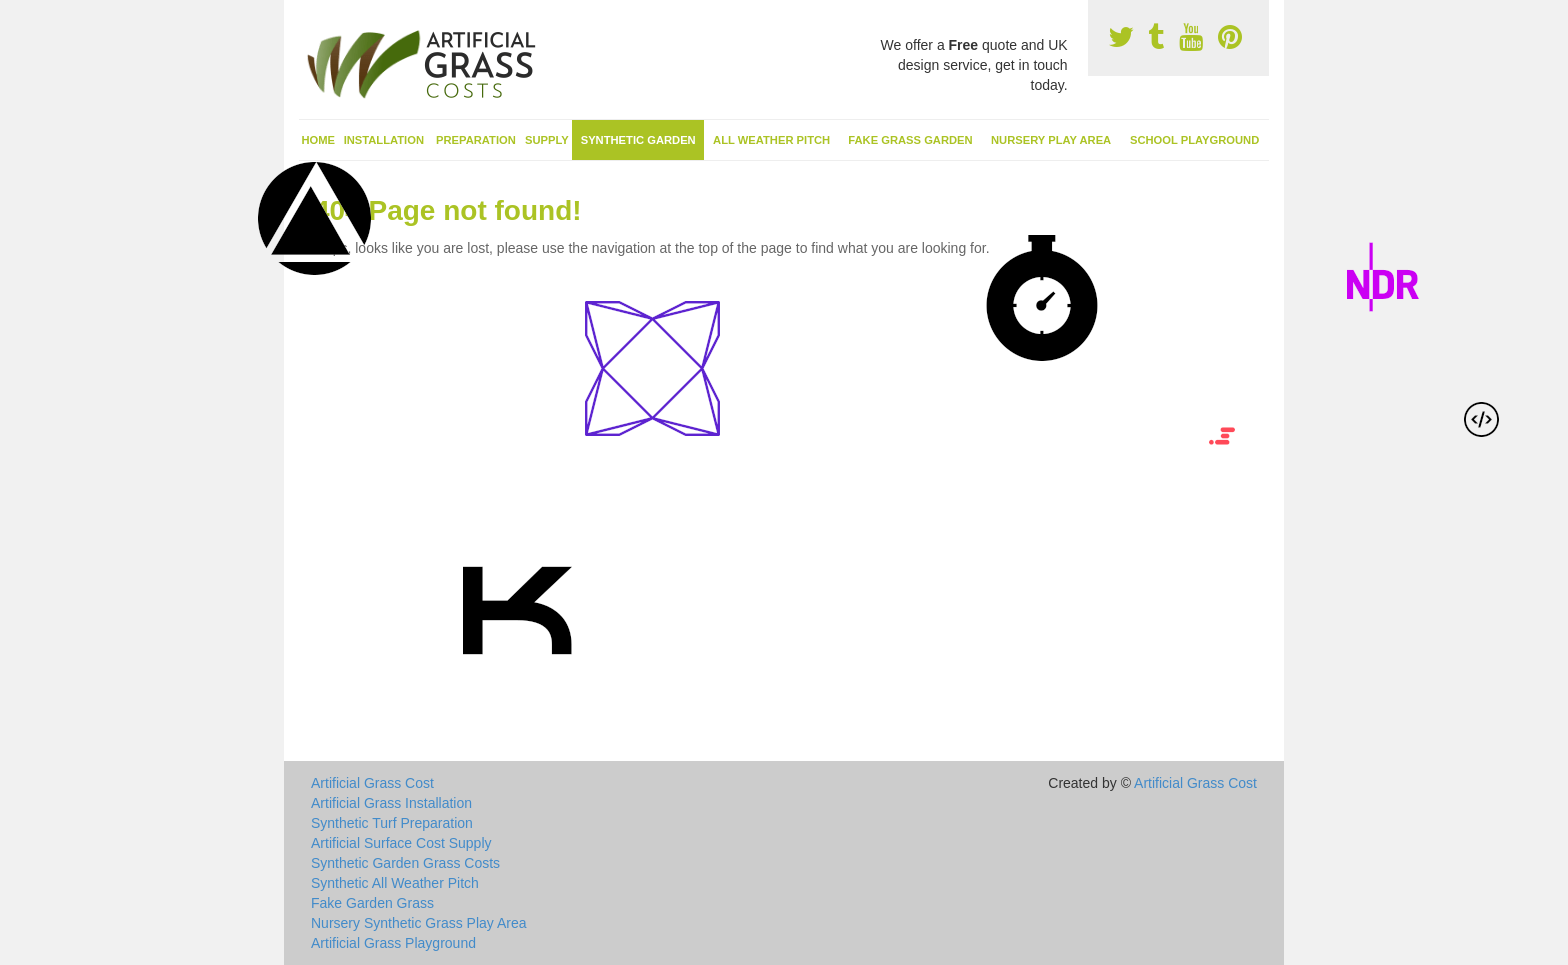  Describe the element at coordinates (517, 610) in the screenshot. I see `keenetic brand logo` at that location.